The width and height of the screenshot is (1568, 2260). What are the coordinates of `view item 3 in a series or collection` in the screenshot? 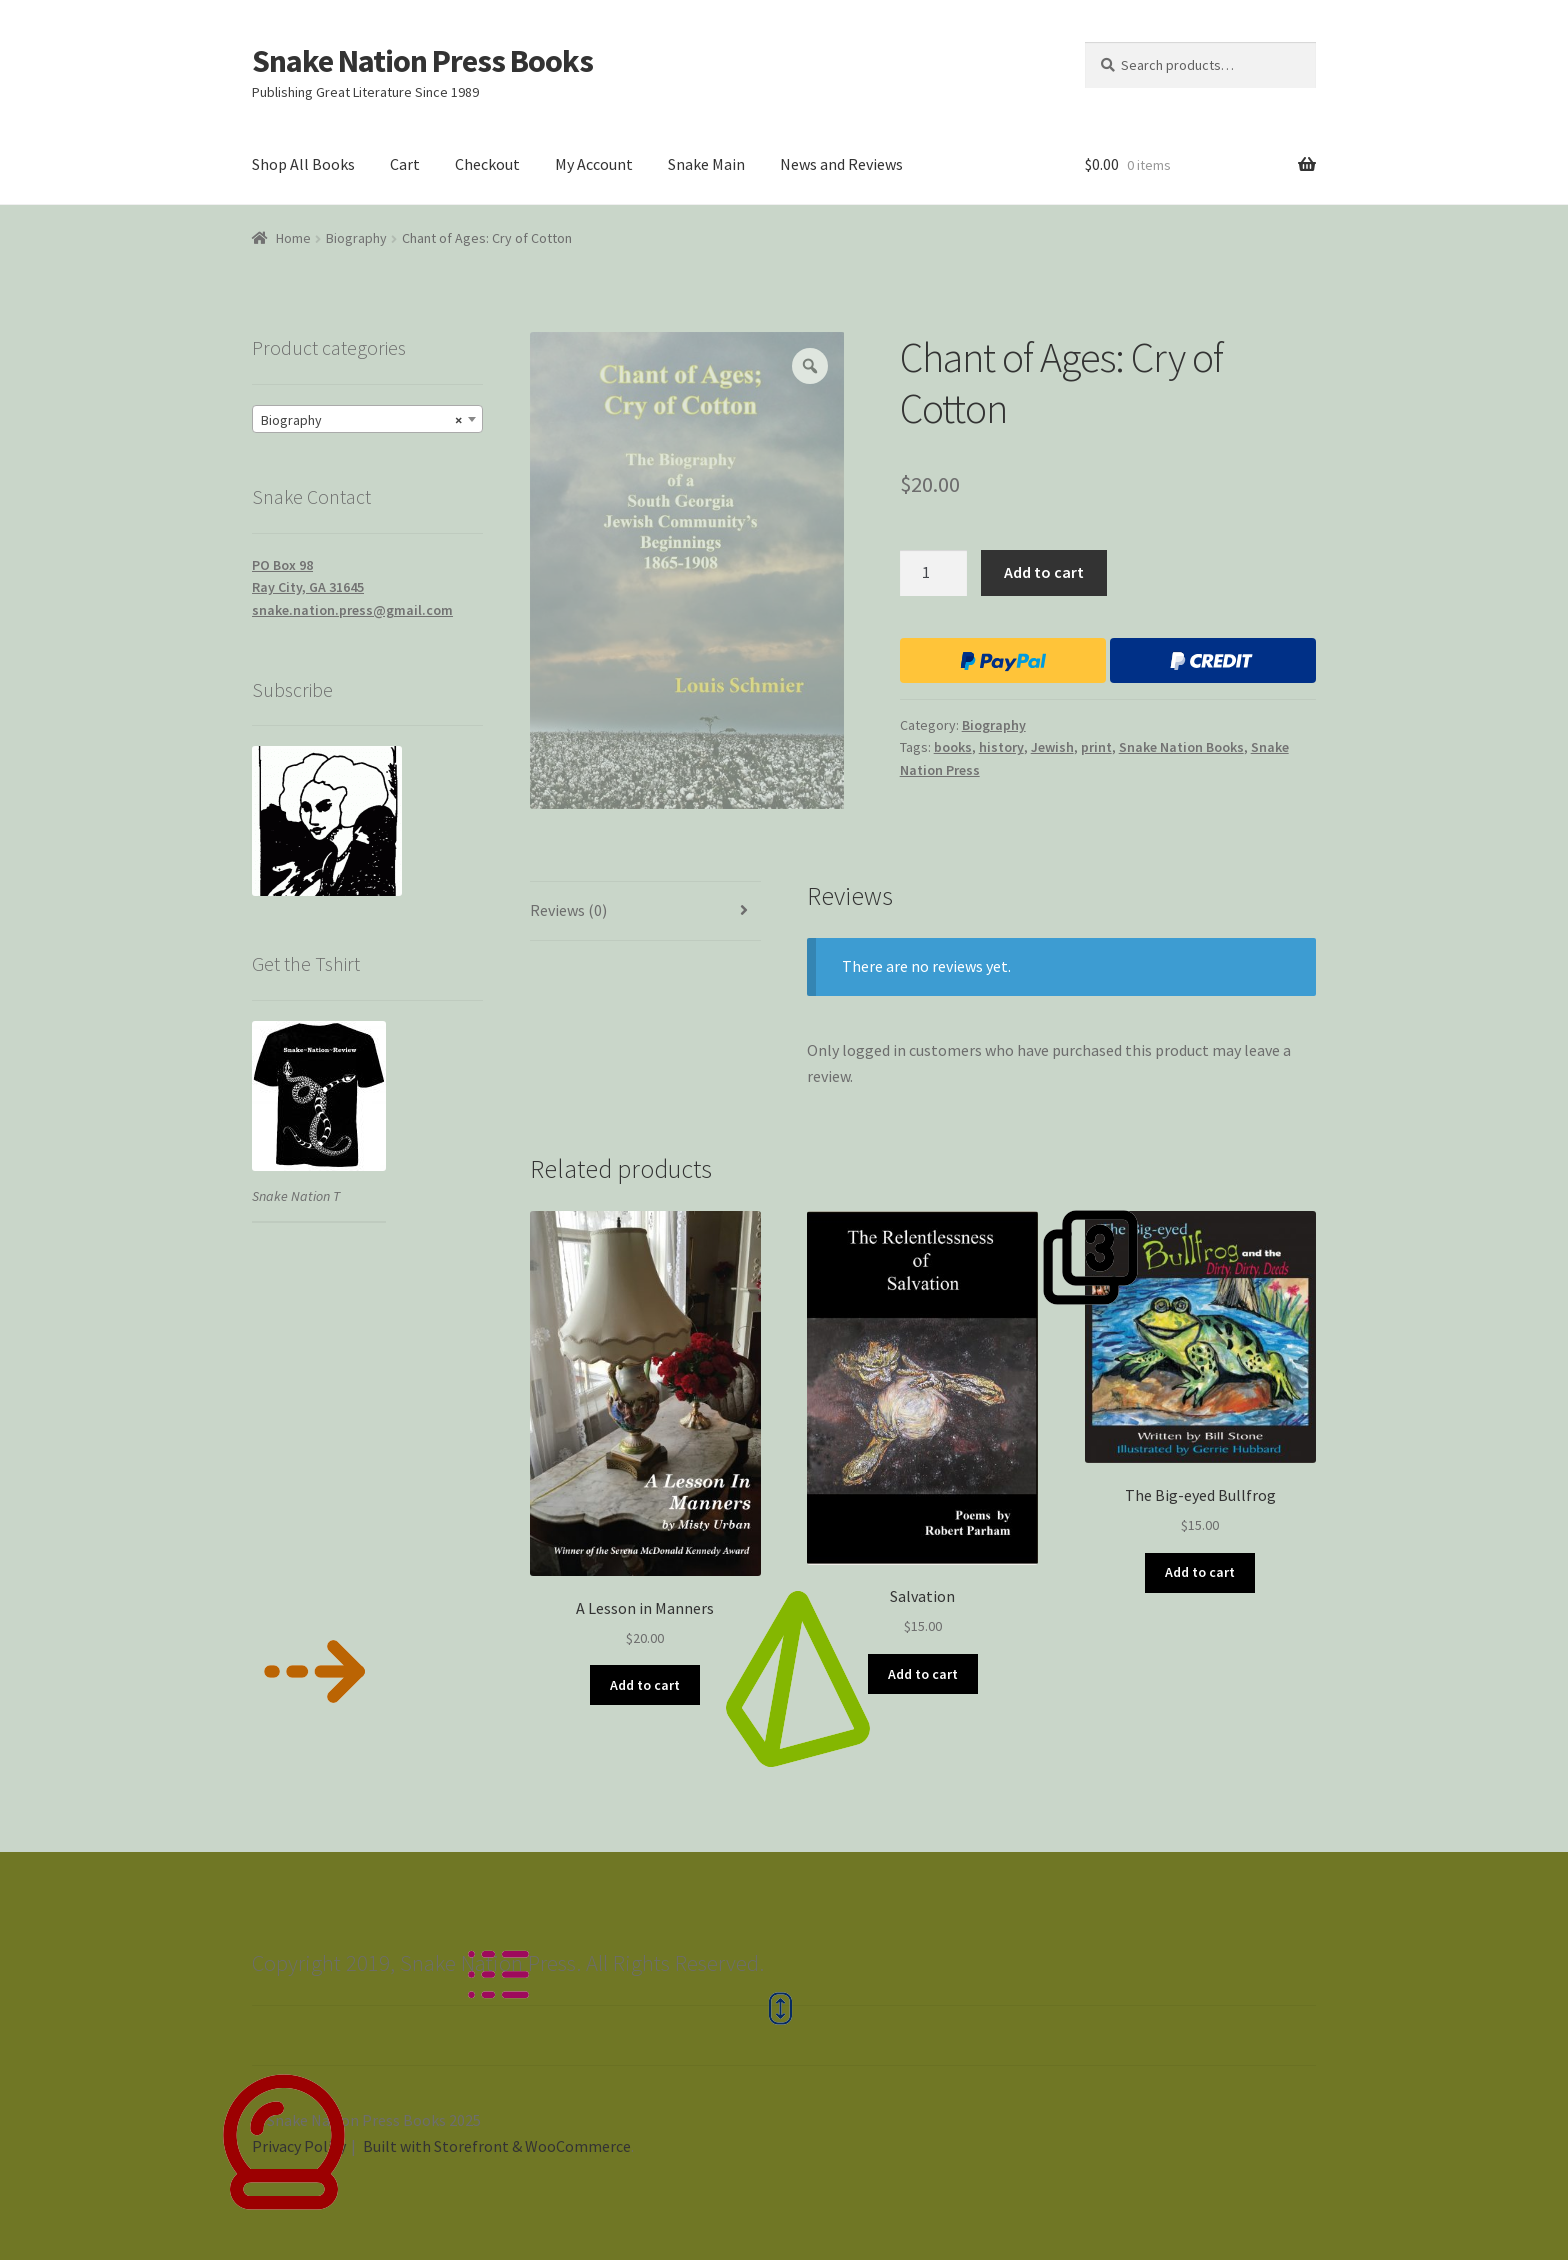 It's located at (1090, 1257).